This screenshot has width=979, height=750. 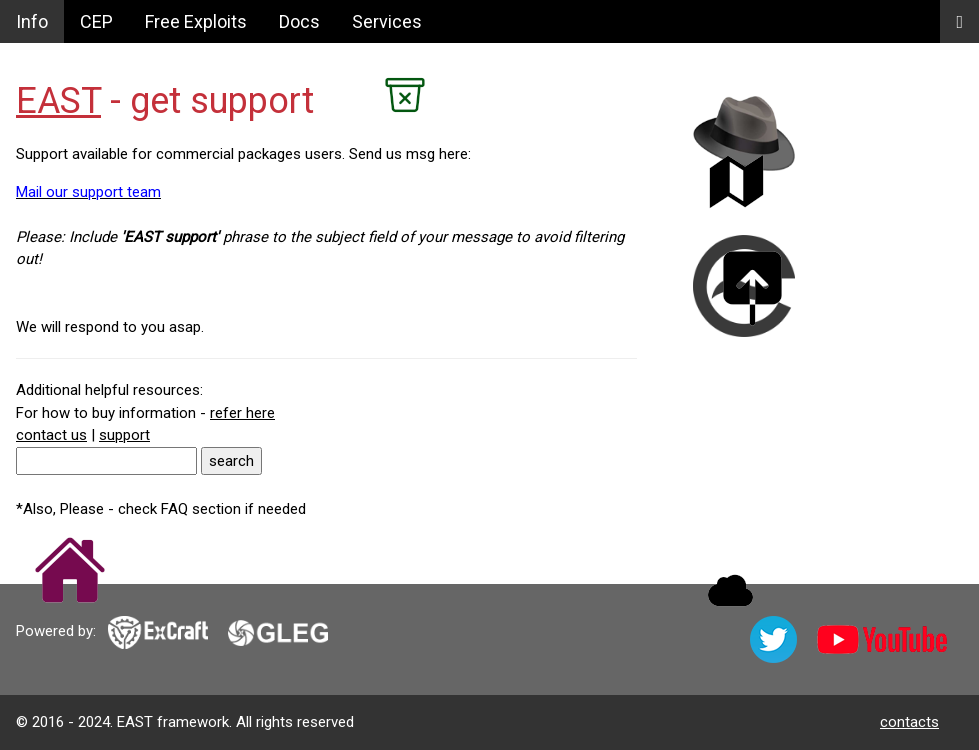 What do you see at coordinates (405, 95) in the screenshot?
I see `delete selected item` at bounding box center [405, 95].